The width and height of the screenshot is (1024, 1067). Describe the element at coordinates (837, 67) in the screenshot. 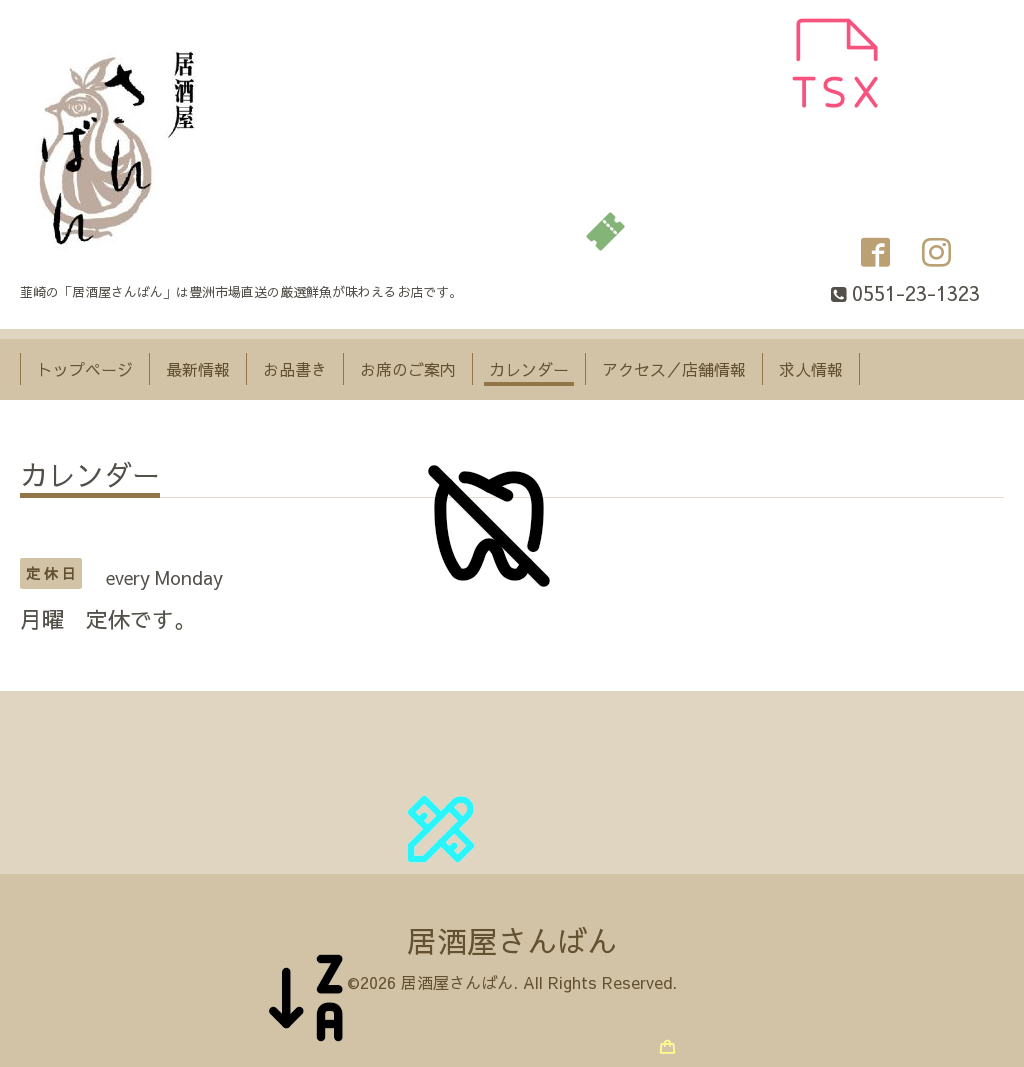

I see `open a typescript react component file` at that location.